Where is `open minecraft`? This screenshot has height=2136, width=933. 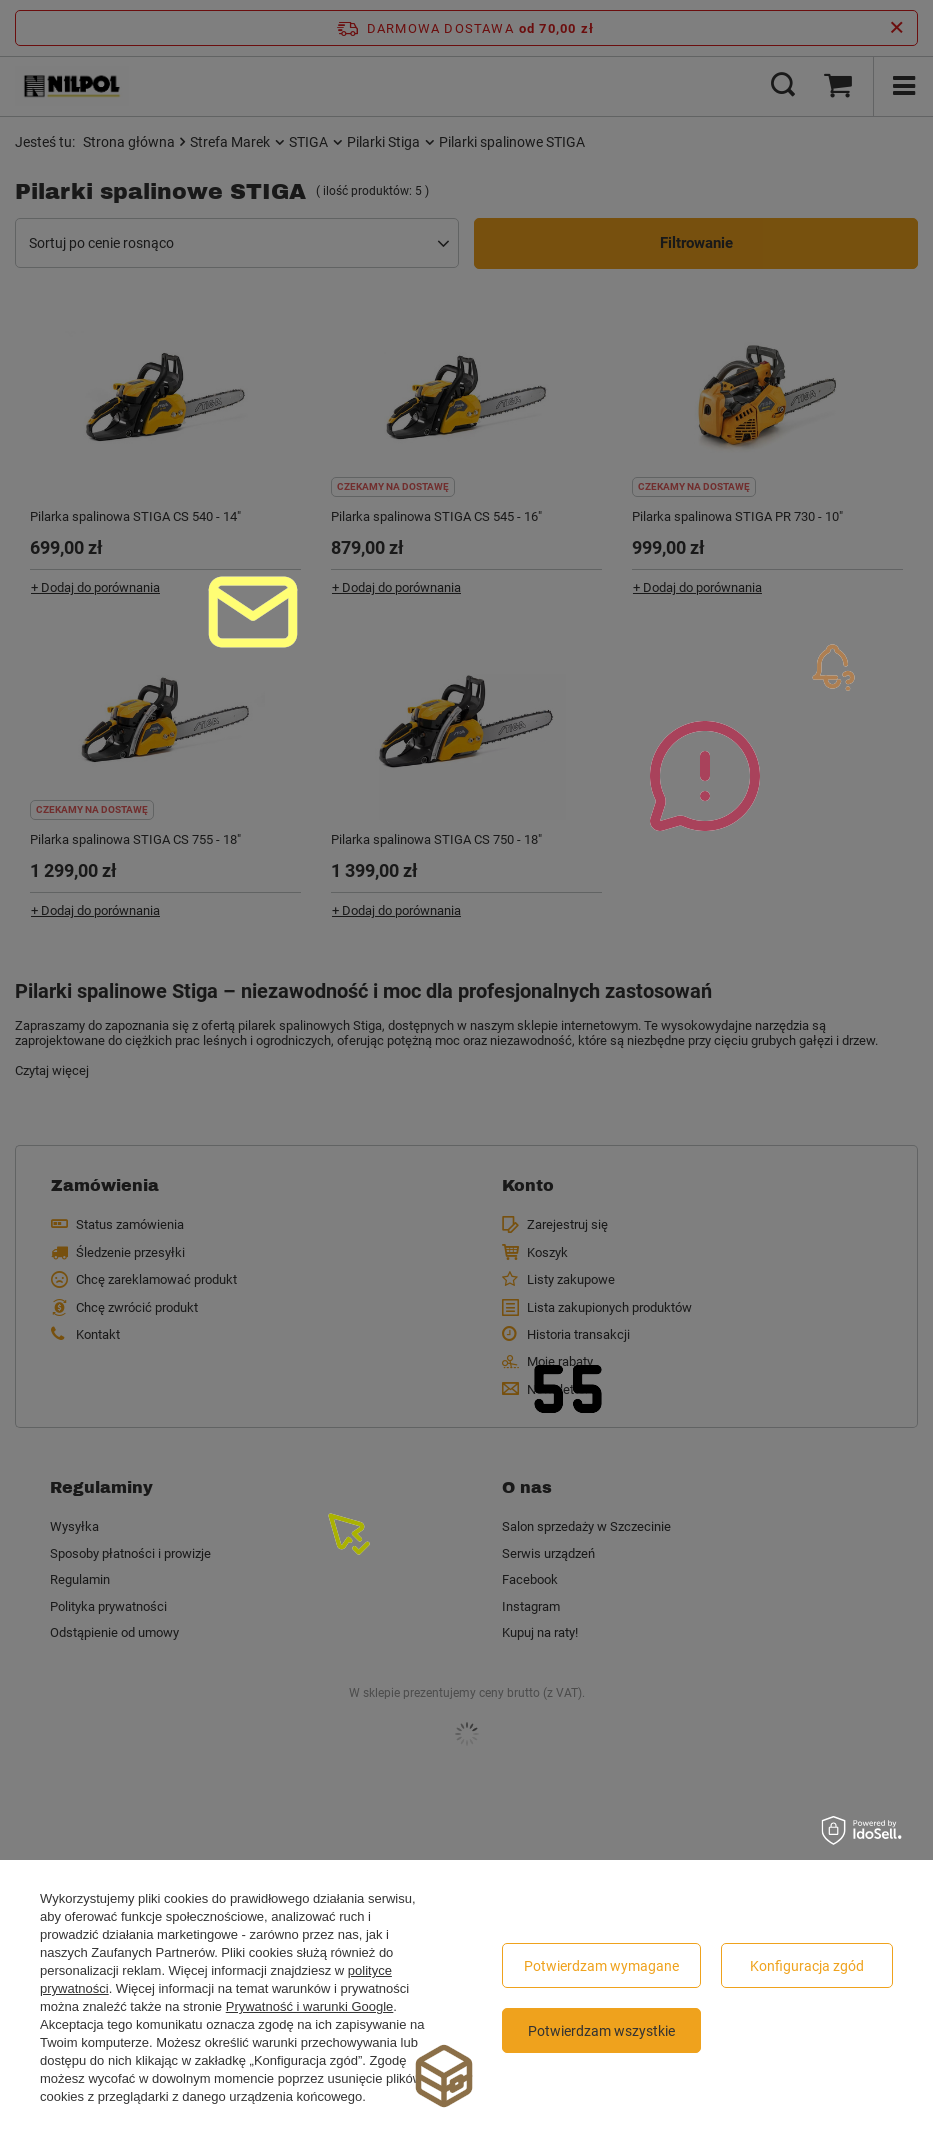 open minecraft is located at coordinates (444, 2076).